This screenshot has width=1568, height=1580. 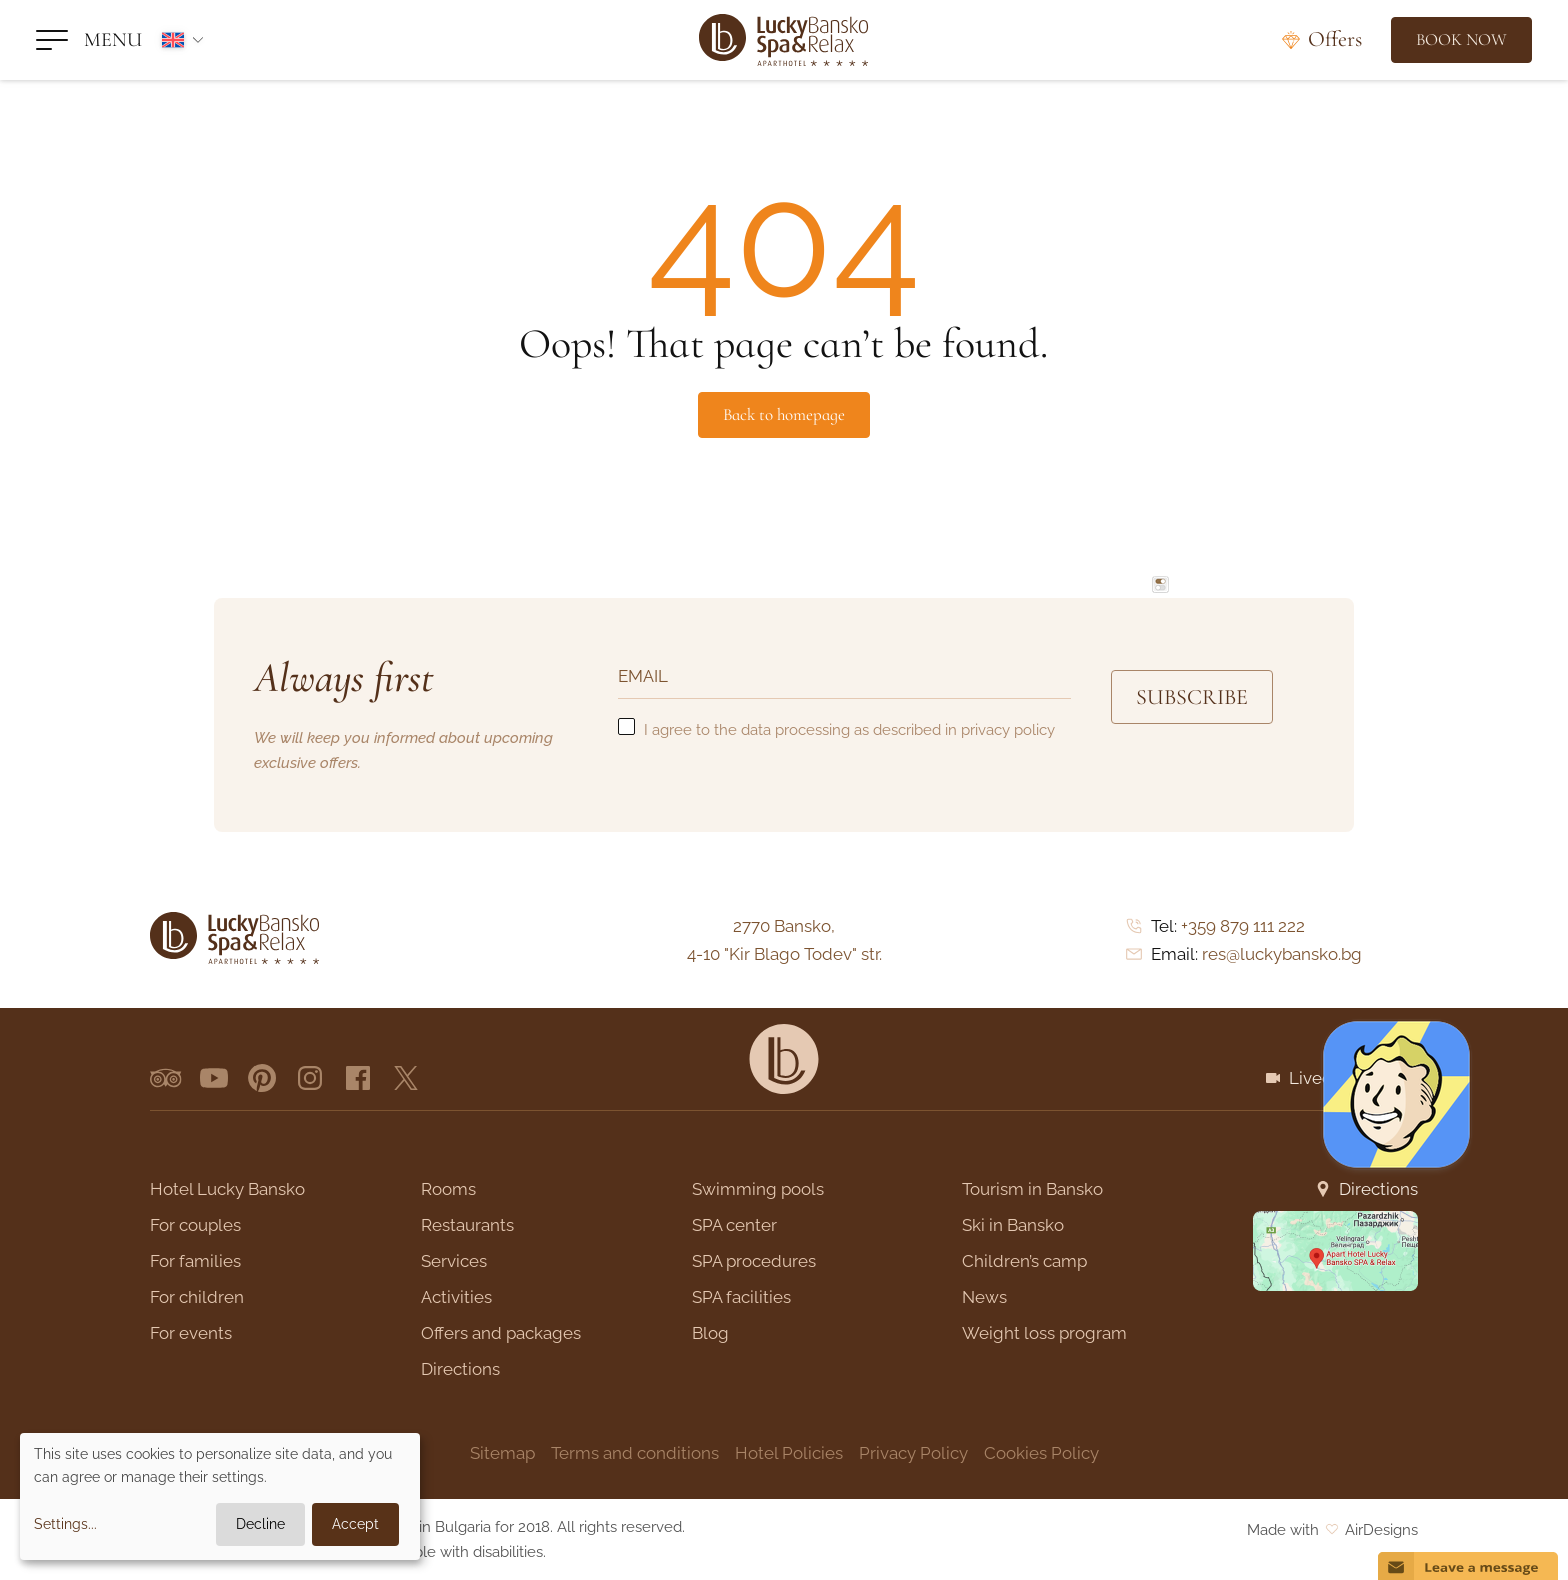 What do you see at coordinates (1160, 584) in the screenshot?
I see `open gnome tweaks to customize system settings` at bounding box center [1160, 584].